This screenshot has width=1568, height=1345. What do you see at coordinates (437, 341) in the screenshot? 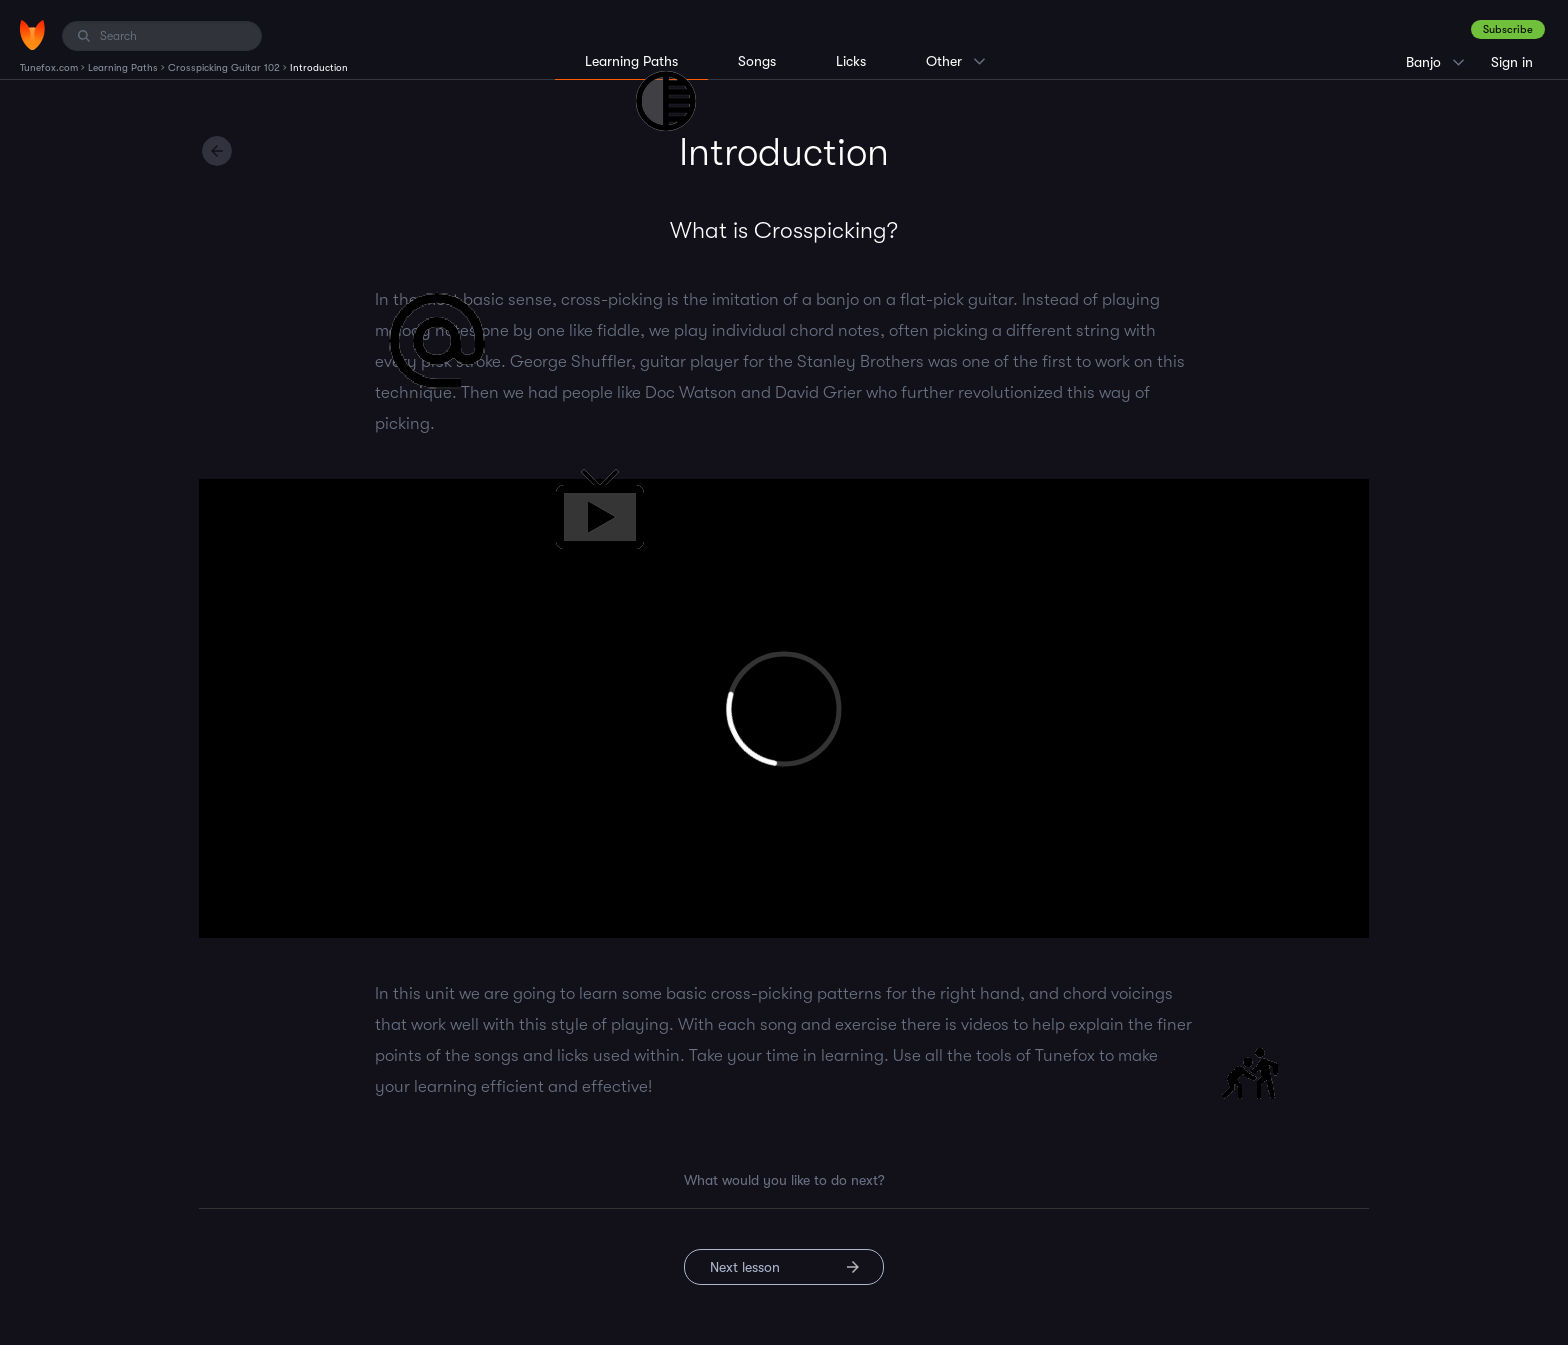
I see `enter or view email address` at bounding box center [437, 341].